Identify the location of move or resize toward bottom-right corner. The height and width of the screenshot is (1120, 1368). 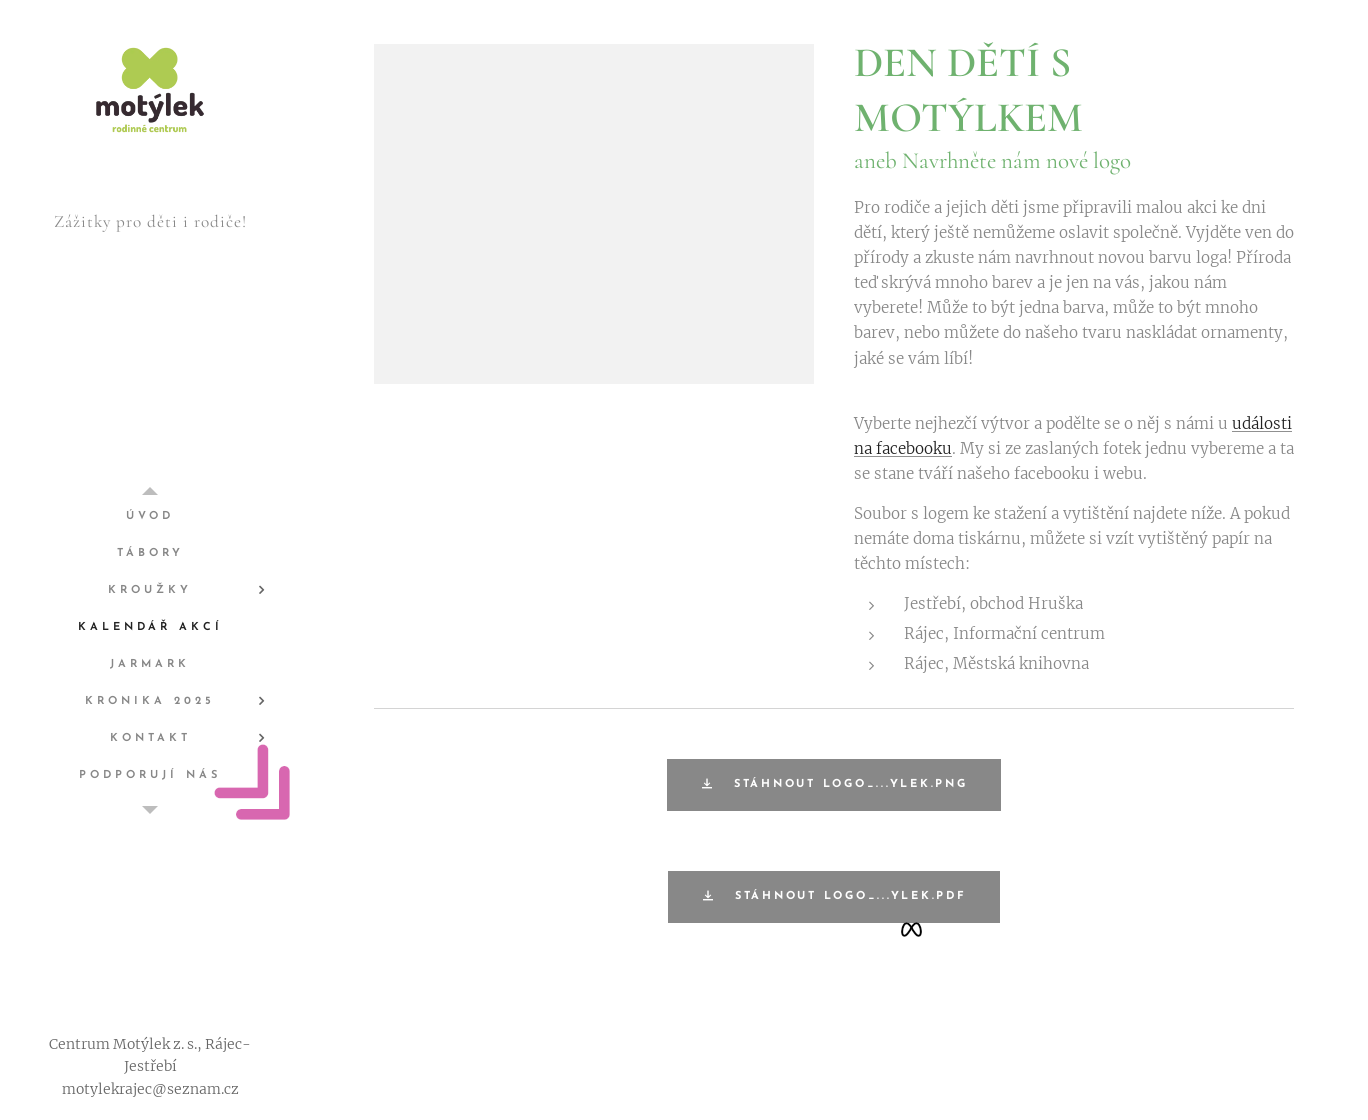
(257, 787).